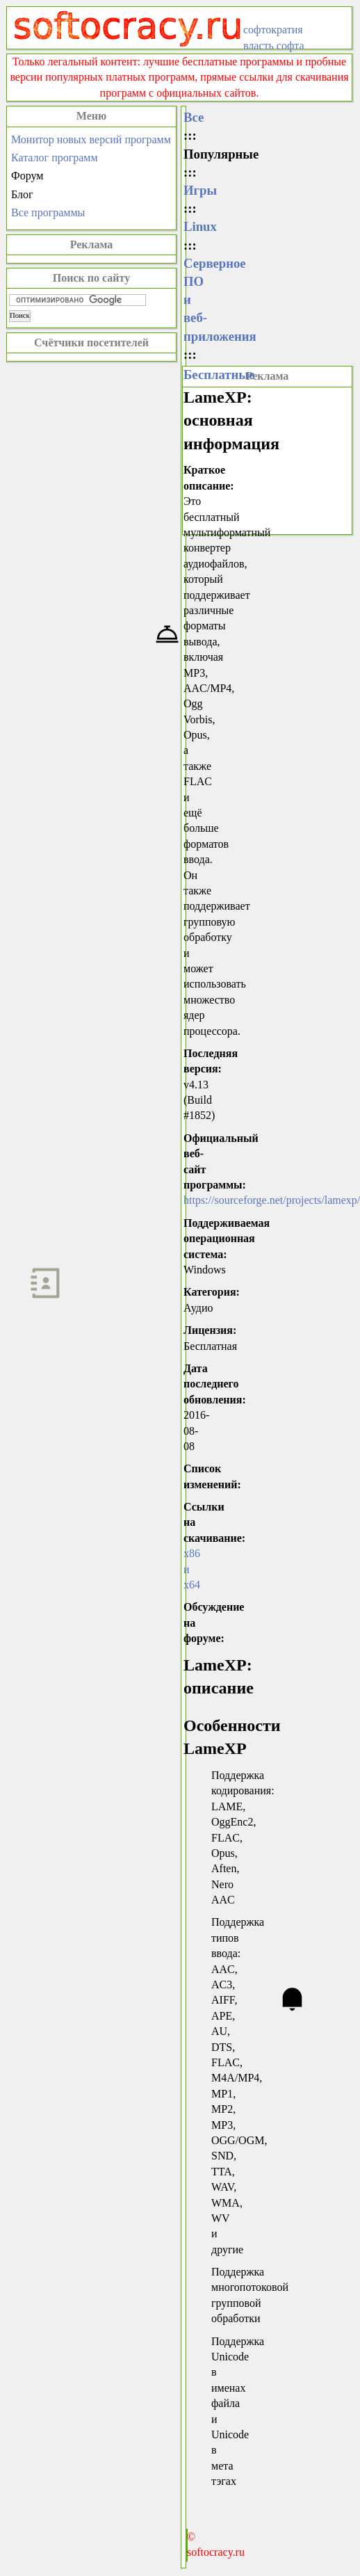 This screenshot has height=2576, width=360. I want to click on open your contacts book, so click(46, 1283).